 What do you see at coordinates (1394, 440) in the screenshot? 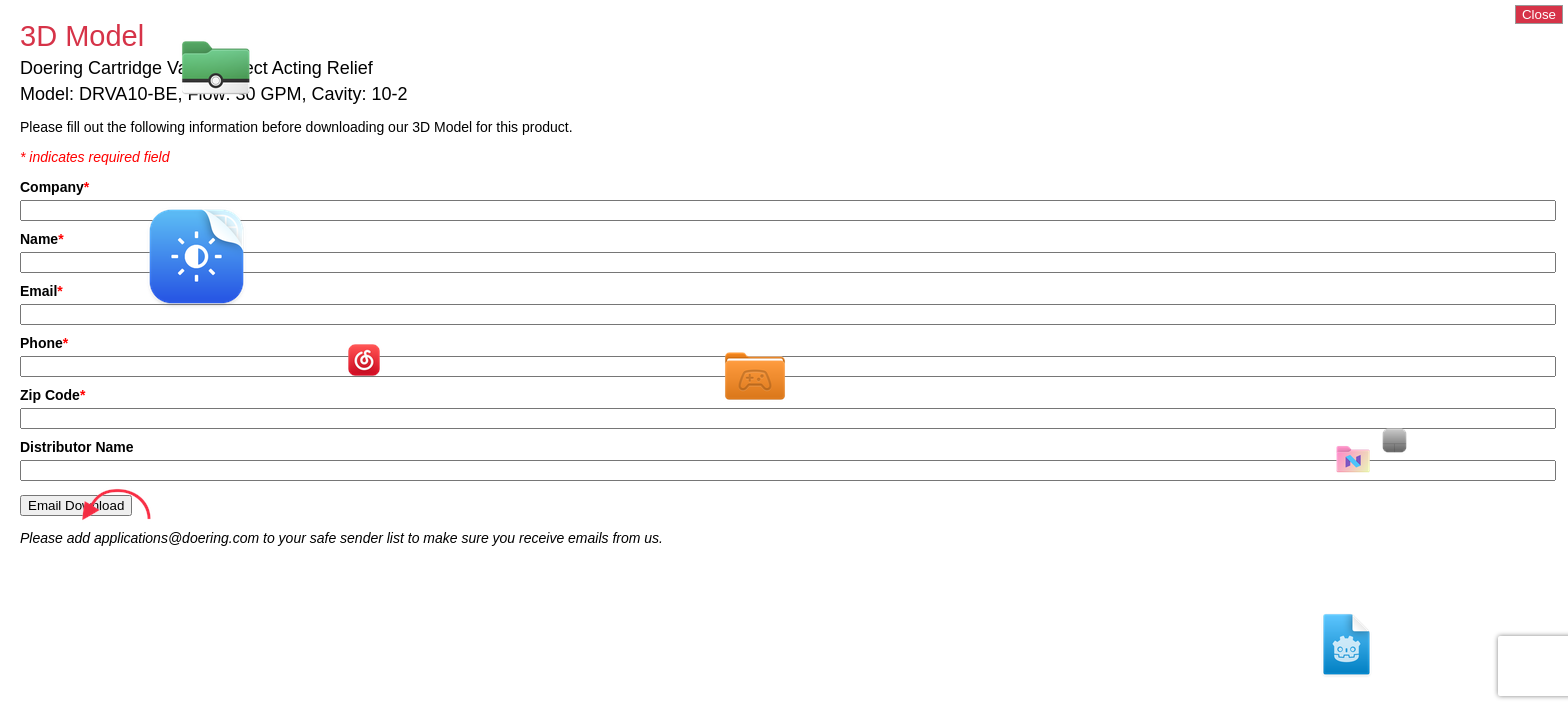
I see `open touchpad settings and preferences` at bounding box center [1394, 440].